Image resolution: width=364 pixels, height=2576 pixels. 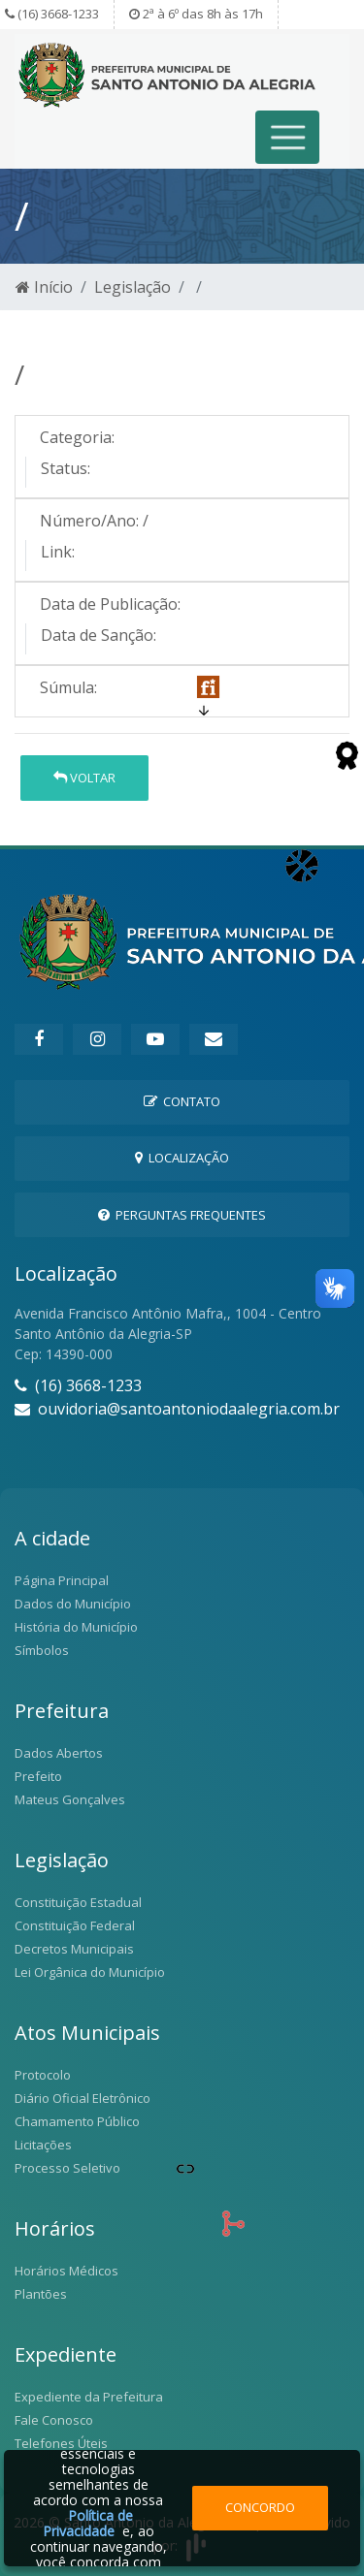 I want to click on access sports or basketball-related content, so click(x=302, y=866).